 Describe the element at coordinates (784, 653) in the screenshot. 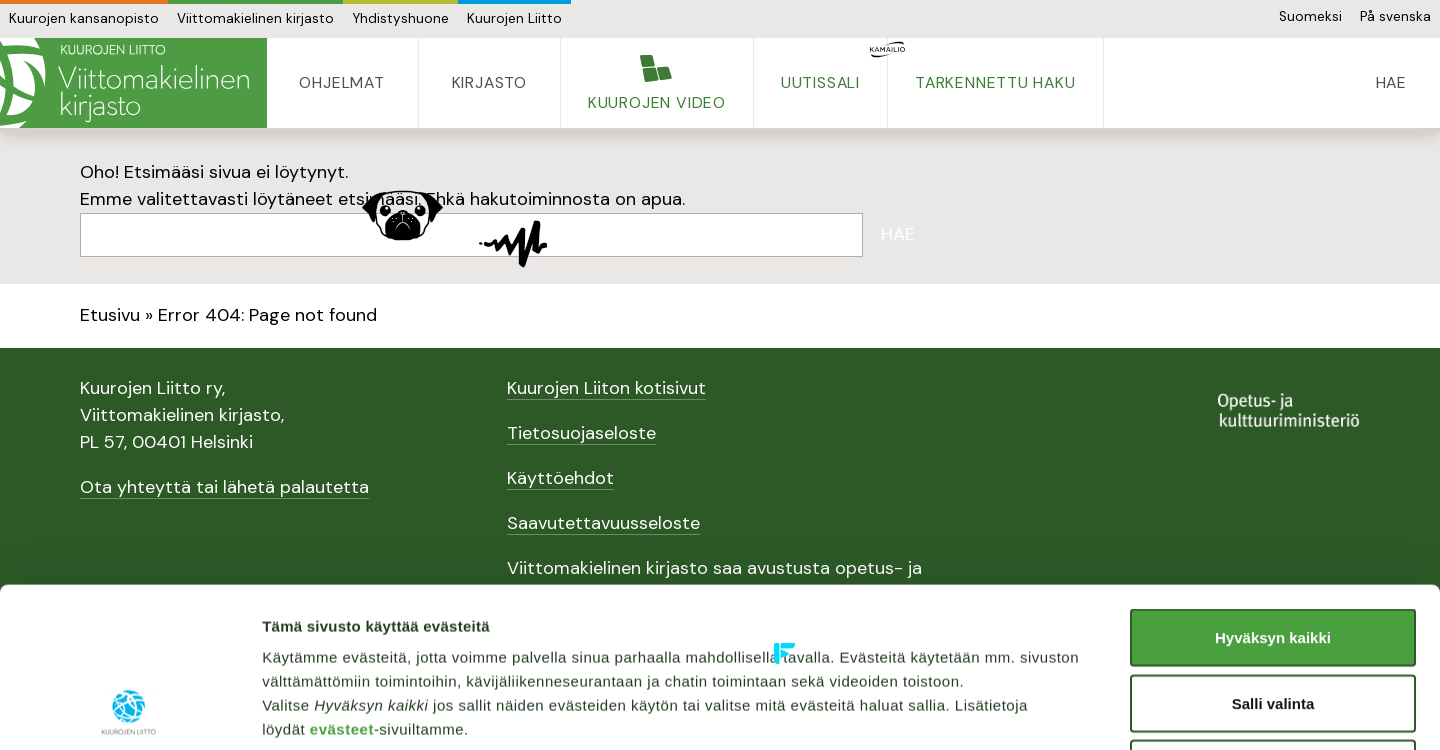

I see `open FreeTube app` at that location.